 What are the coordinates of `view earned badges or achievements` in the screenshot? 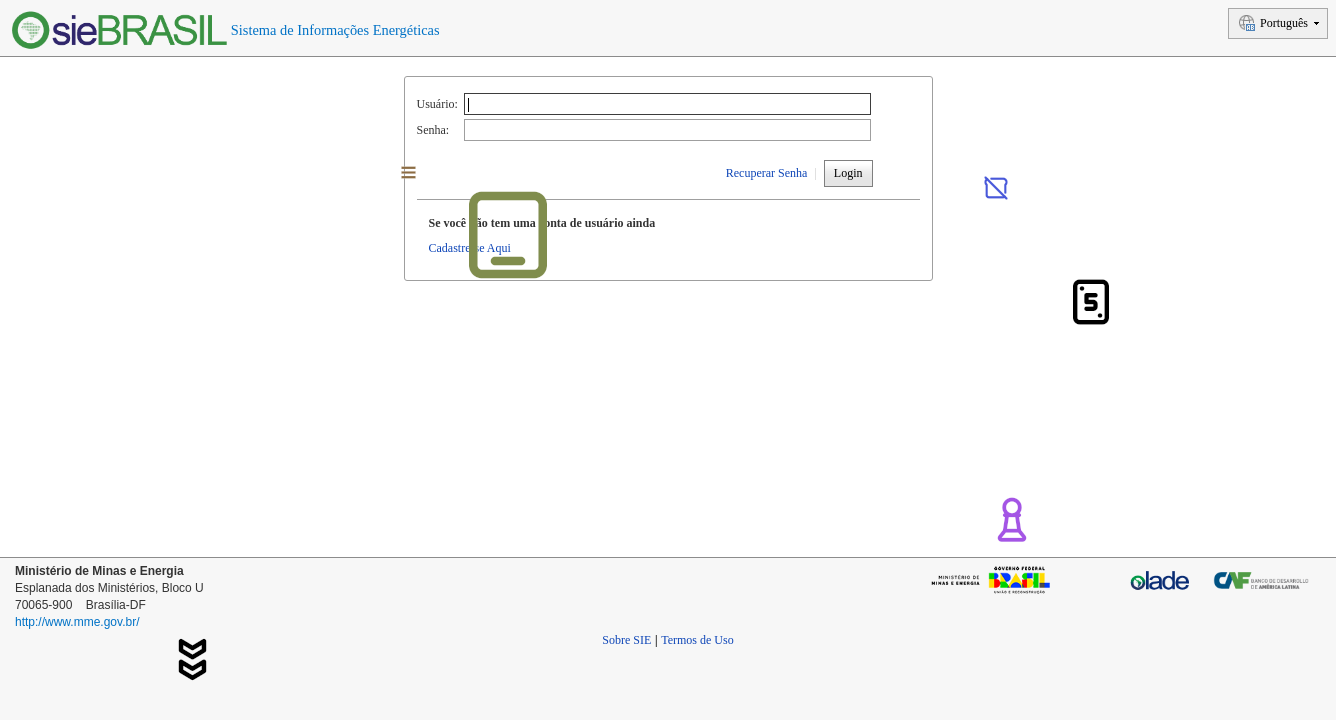 It's located at (192, 659).